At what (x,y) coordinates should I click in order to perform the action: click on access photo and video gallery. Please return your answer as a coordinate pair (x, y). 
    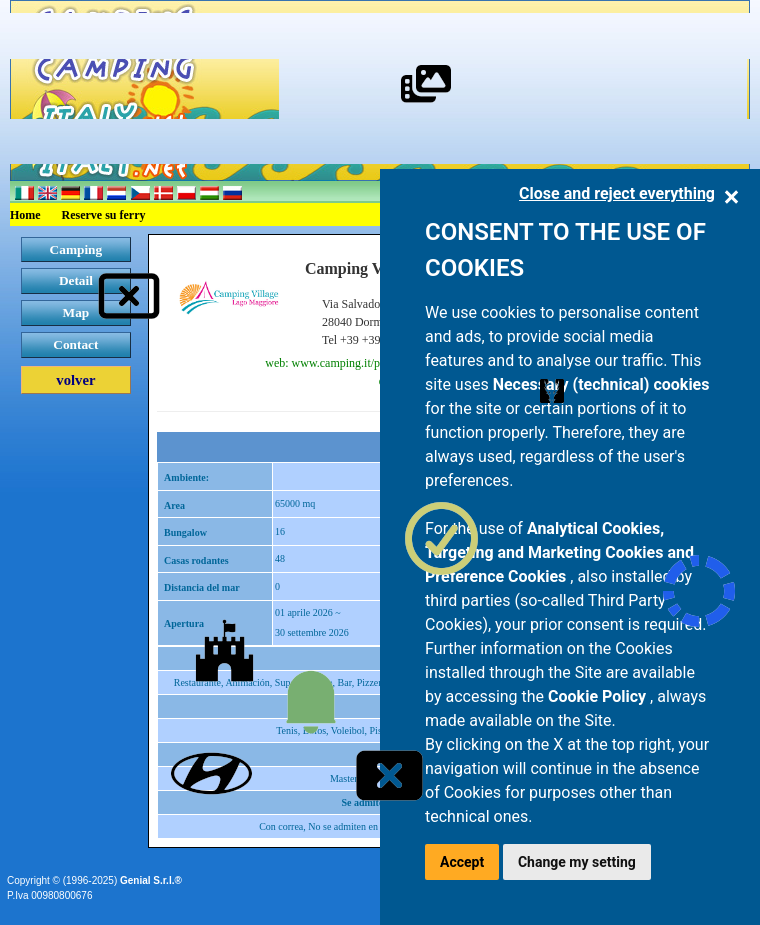
    Looking at the image, I should click on (426, 85).